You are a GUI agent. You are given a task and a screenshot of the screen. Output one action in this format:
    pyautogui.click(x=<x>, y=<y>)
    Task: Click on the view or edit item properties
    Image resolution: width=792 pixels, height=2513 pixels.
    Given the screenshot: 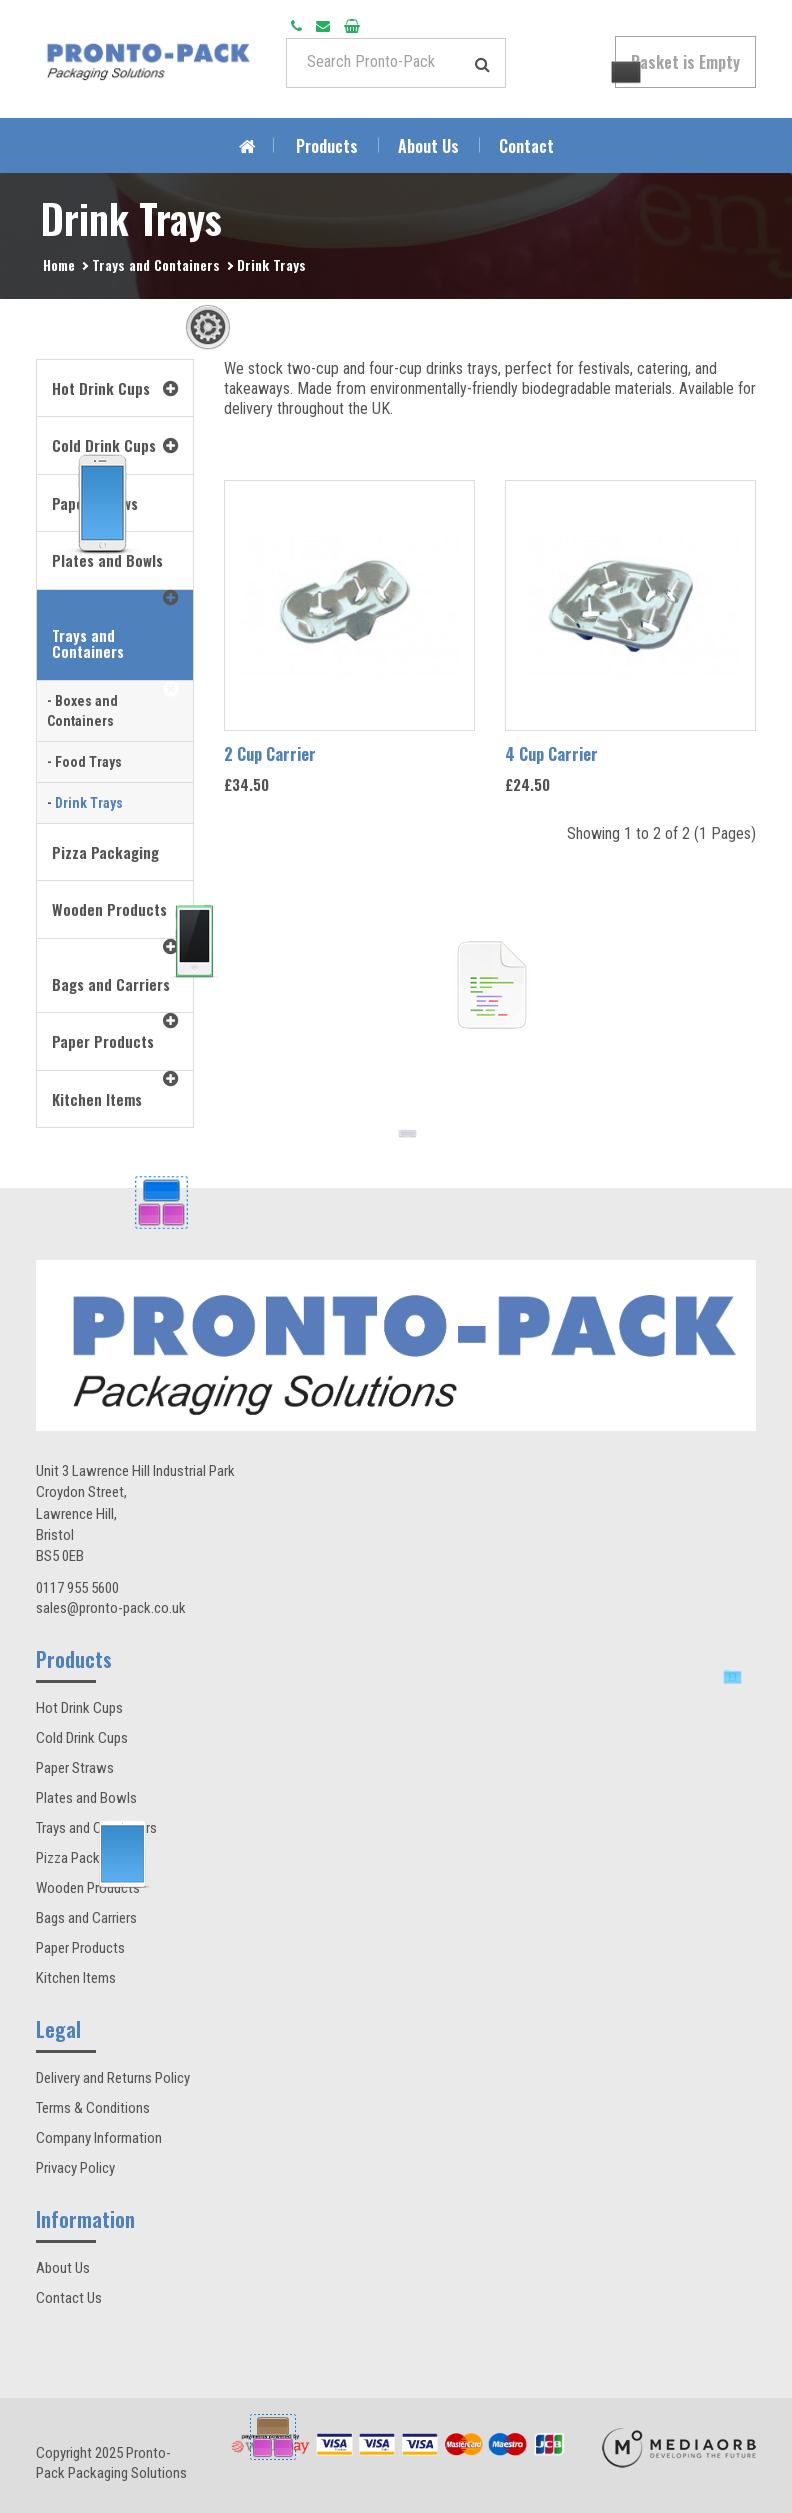 What is the action you would take?
    pyautogui.click(x=208, y=327)
    